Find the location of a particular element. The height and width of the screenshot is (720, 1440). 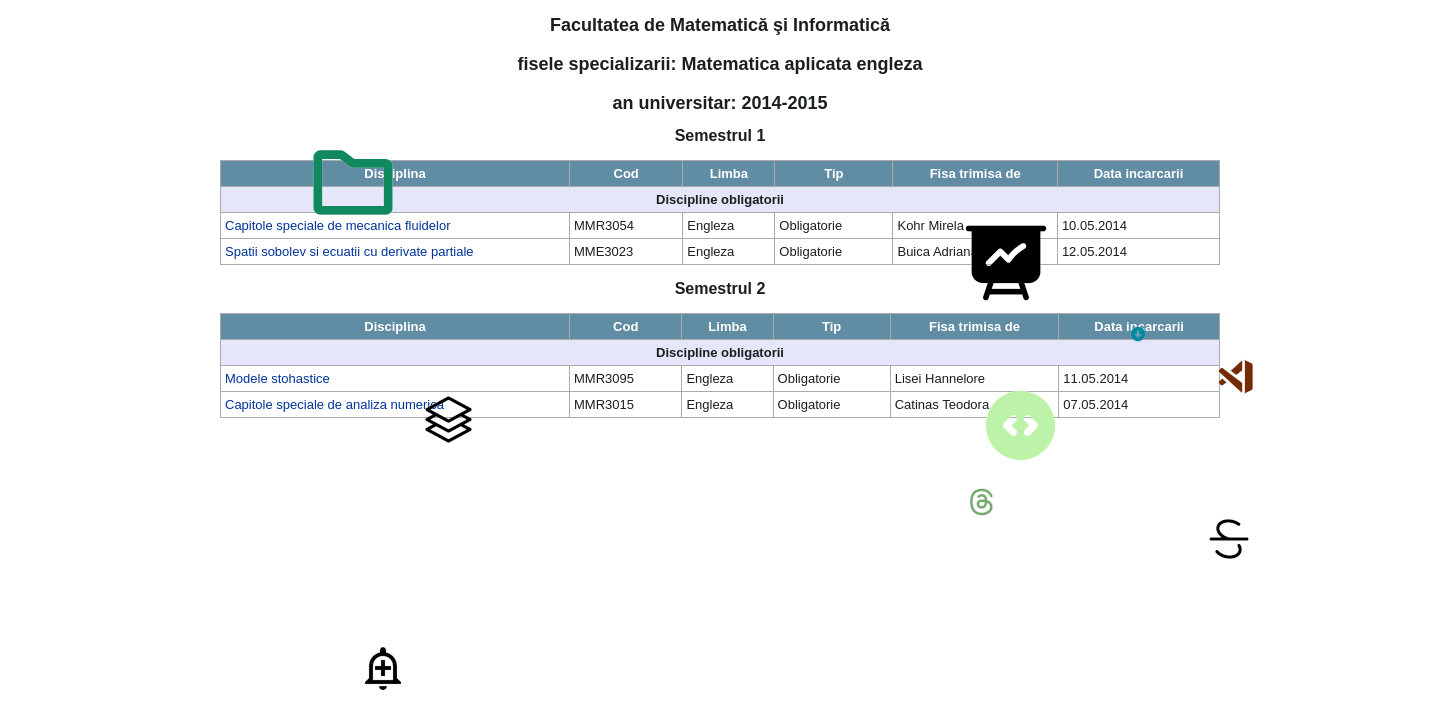

download file or content is located at coordinates (1138, 334).